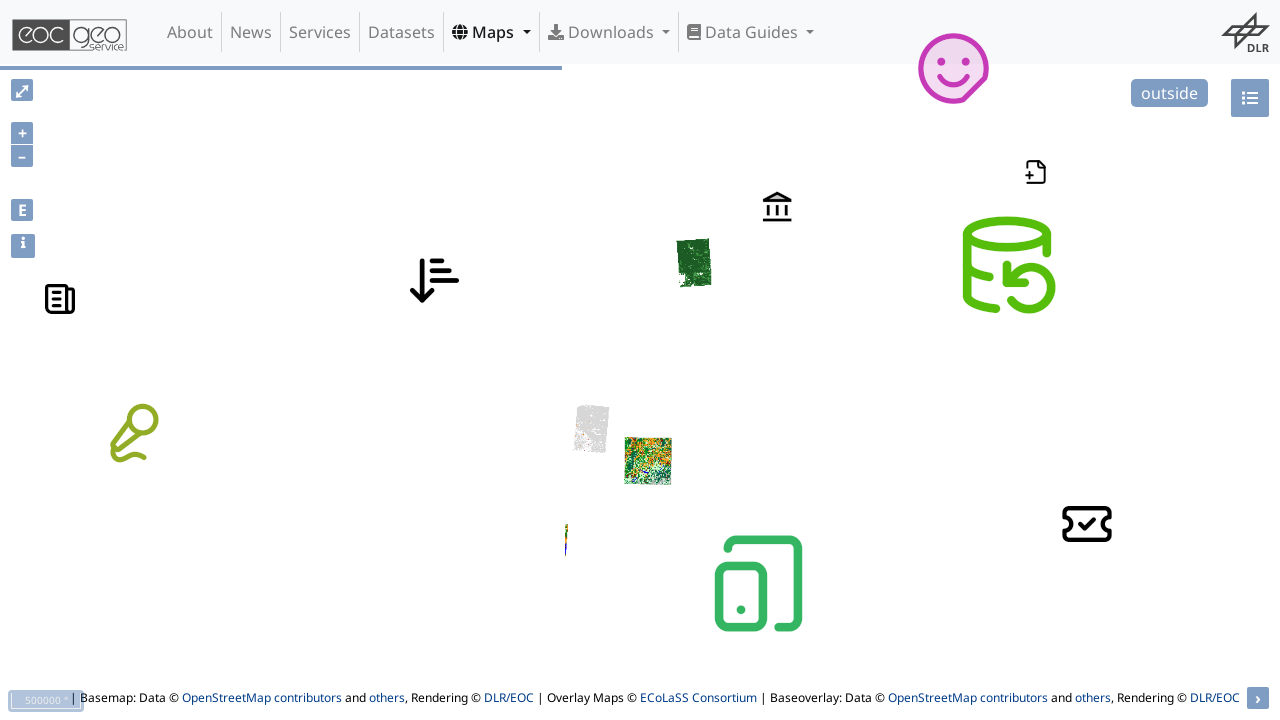 The height and width of the screenshot is (720, 1280). I want to click on confirmed ticket or booking, so click(1087, 524).